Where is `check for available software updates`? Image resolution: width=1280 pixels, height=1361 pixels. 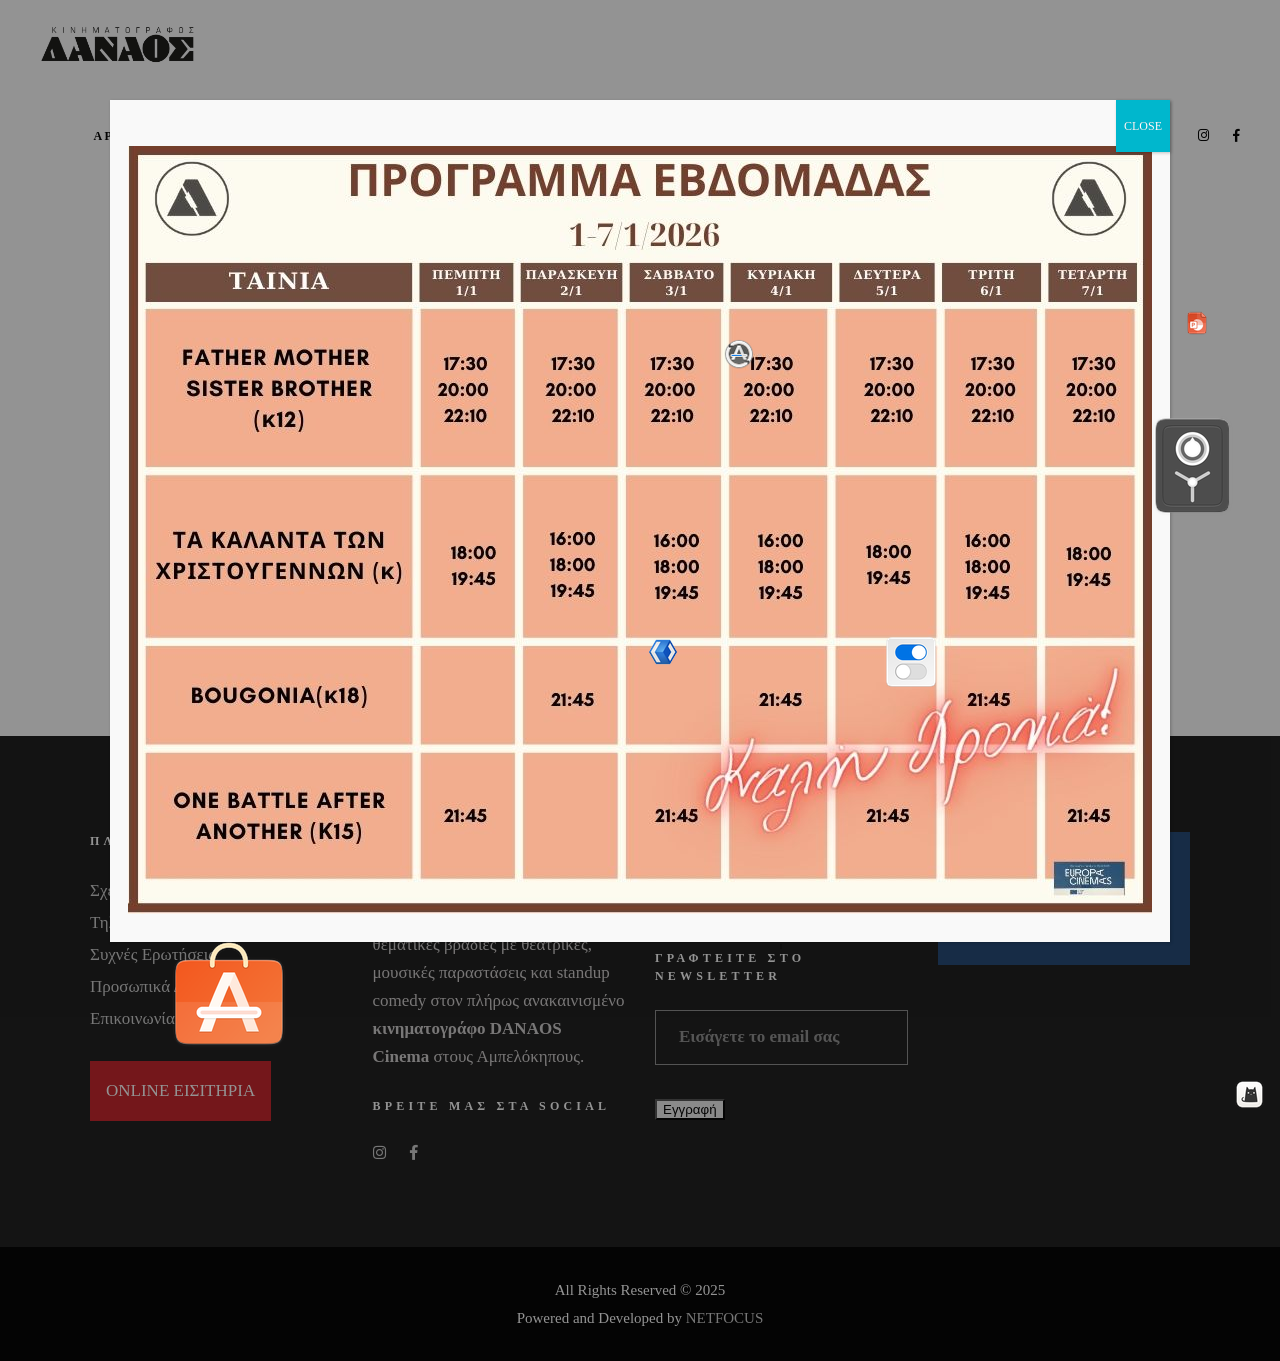
check for available software updates is located at coordinates (739, 354).